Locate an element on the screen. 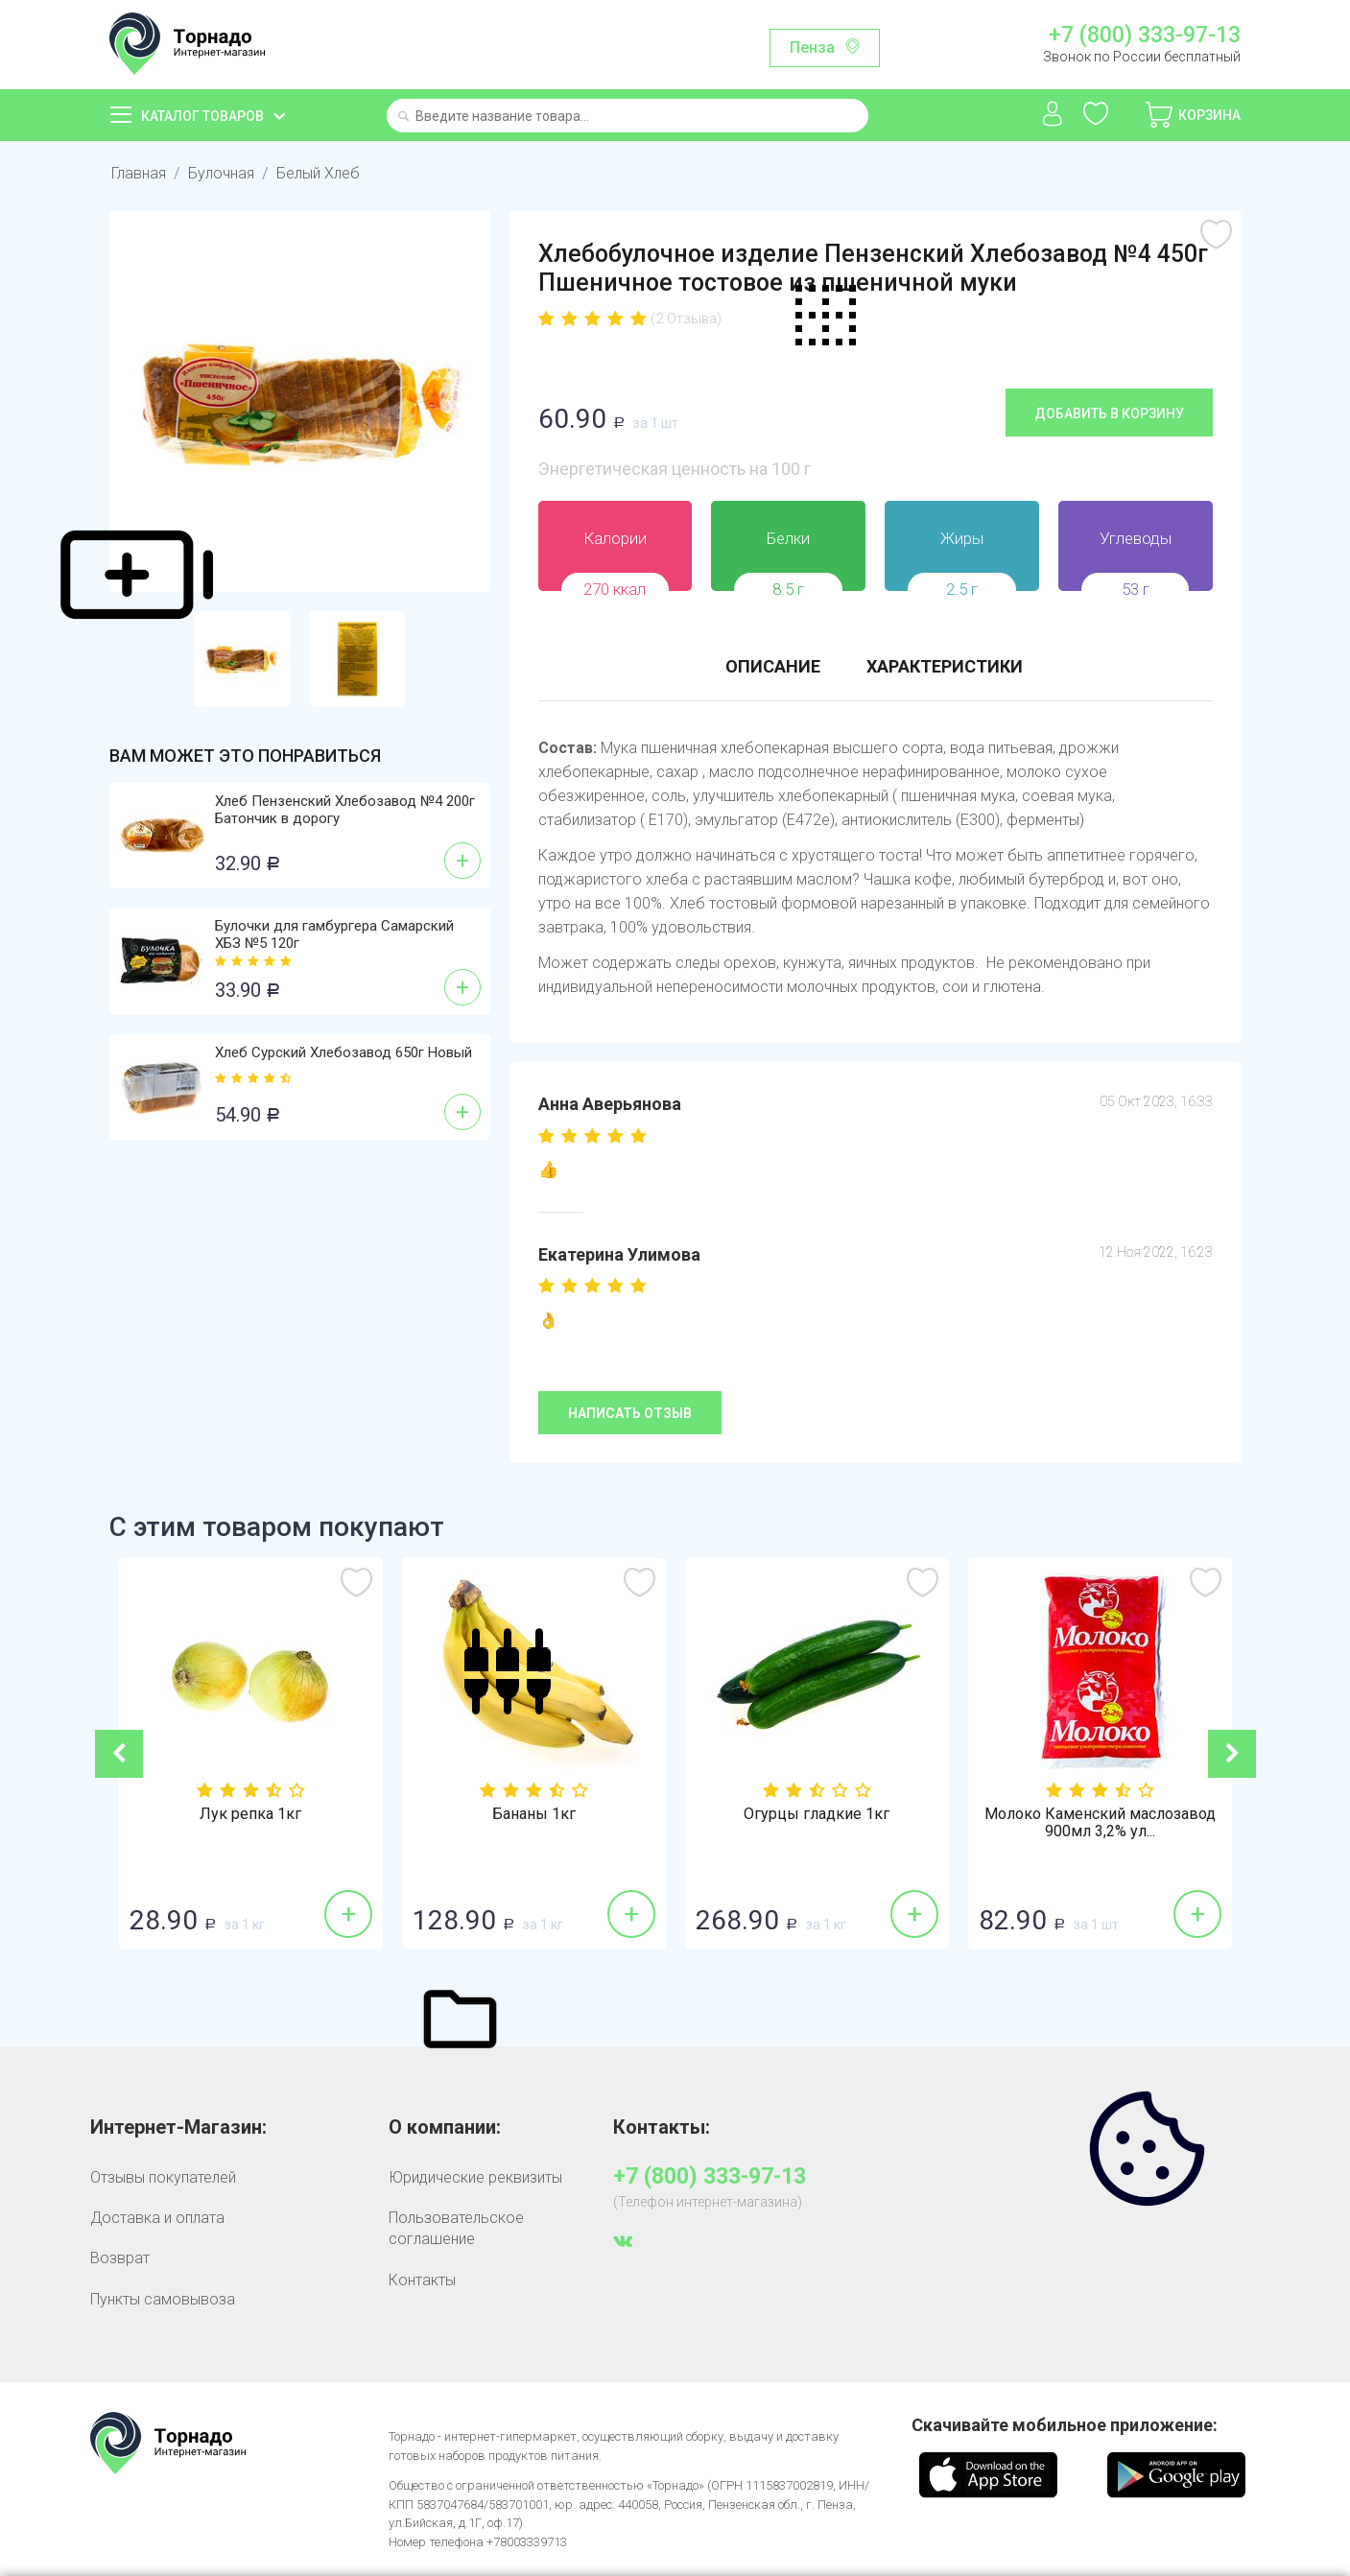 Image resolution: width=1350 pixels, height=2576 pixels. remove all borders from a cell or table is located at coordinates (825, 315).